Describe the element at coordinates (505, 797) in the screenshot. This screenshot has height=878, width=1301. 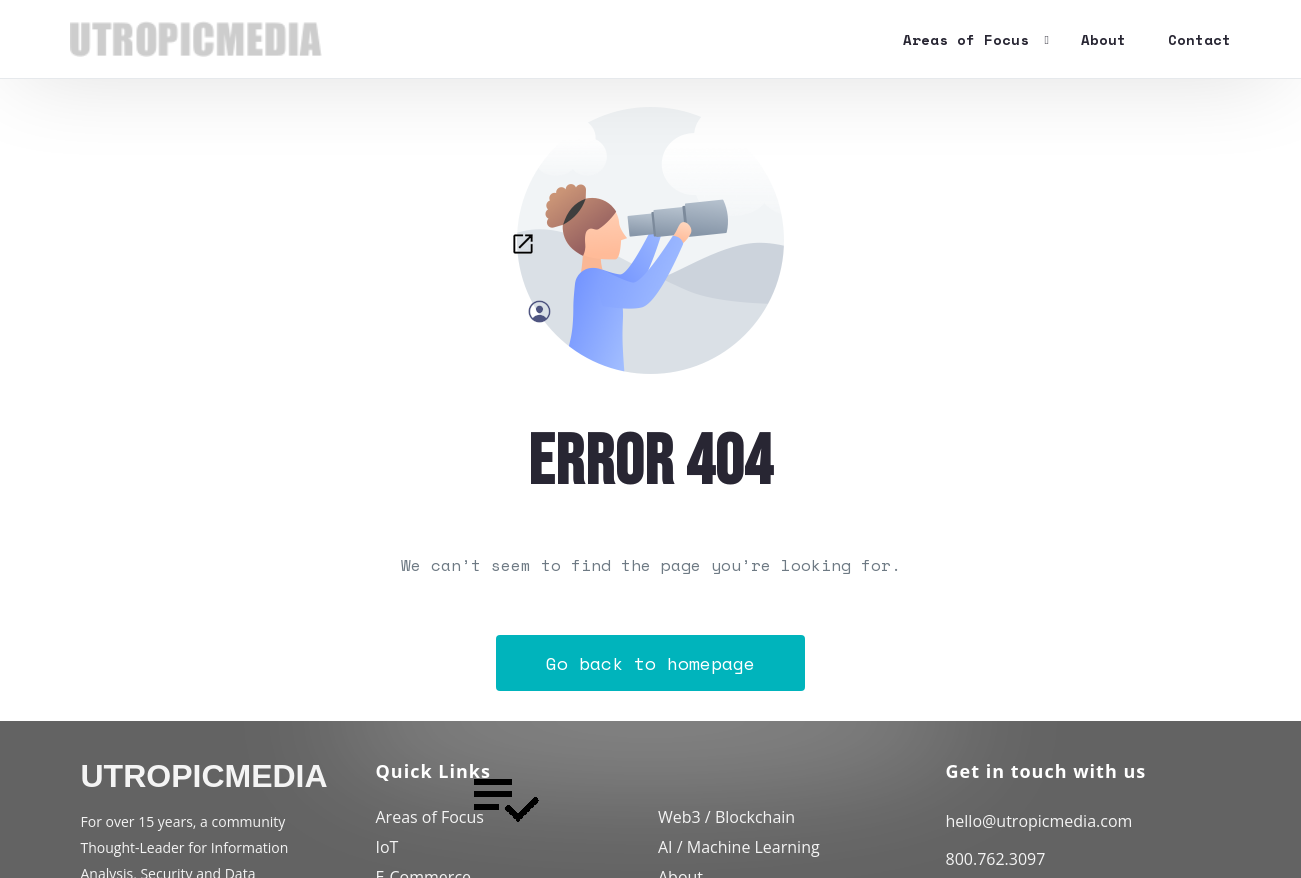
I see `item successfully added to playlist` at that location.